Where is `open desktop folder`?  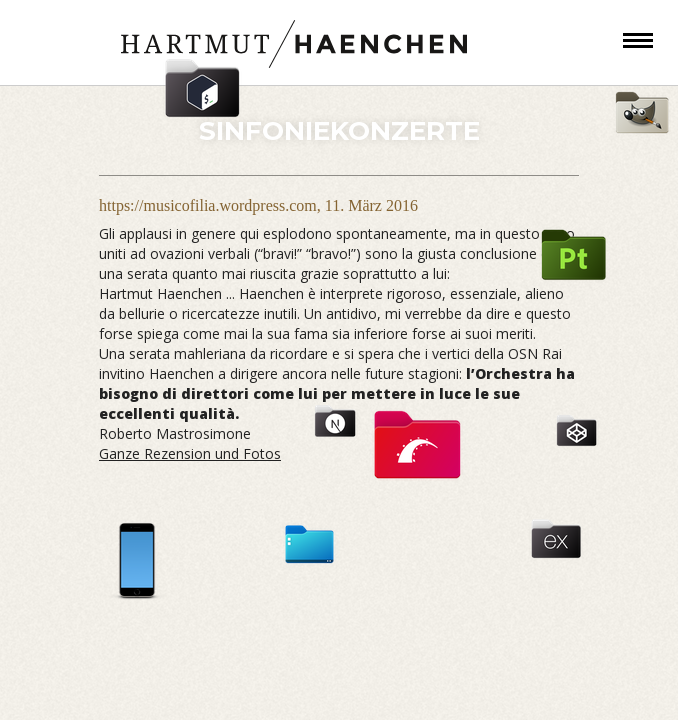
open desktop folder is located at coordinates (309, 545).